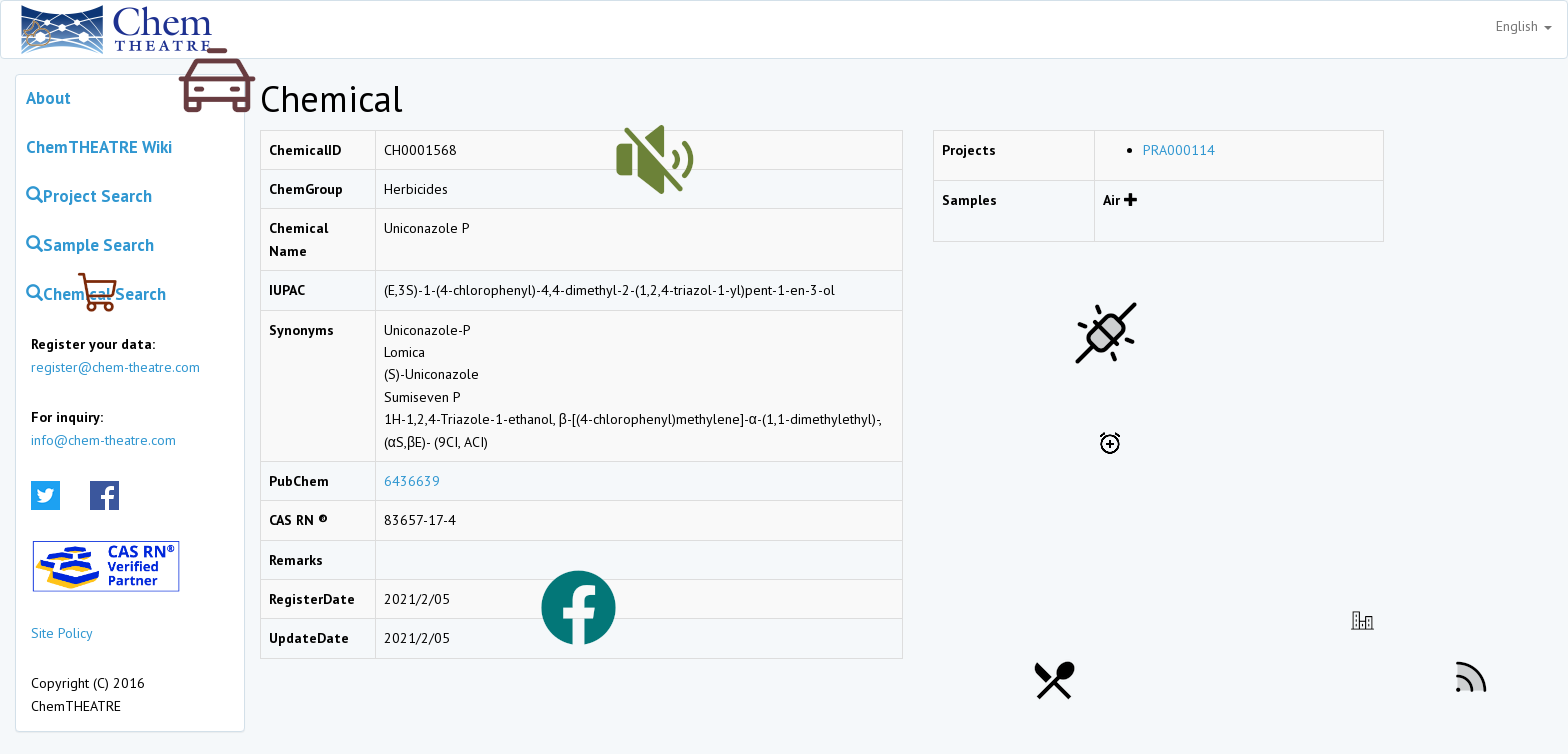 The height and width of the screenshot is (754, 1568). What do you see at coordinates (1469, 679) in the screenshot?
I see `subscribe to RSS feed` at bounding box center [1469, 679].